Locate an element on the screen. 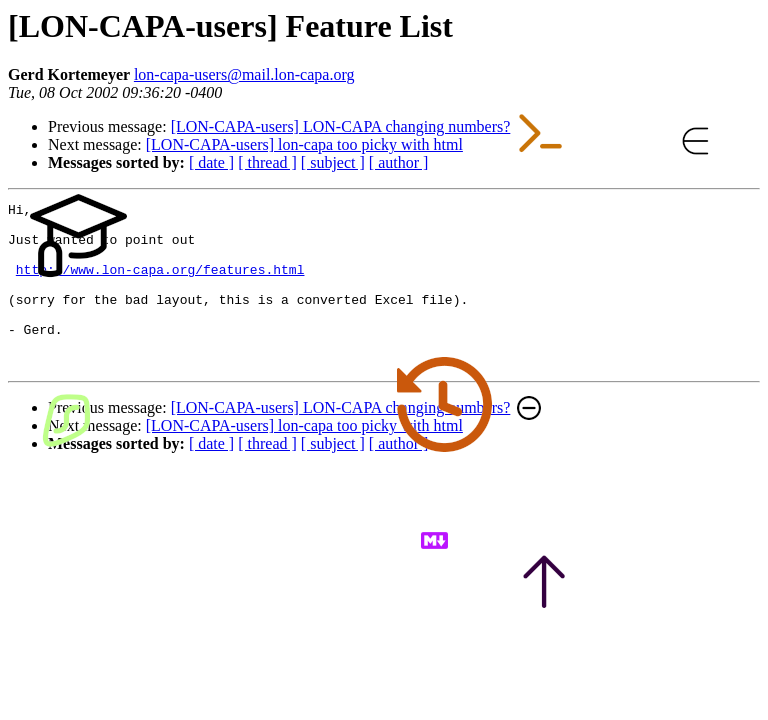 This screenshot has height=720, width=768. open surfshark vpn app is located at coordinates (66, 420).